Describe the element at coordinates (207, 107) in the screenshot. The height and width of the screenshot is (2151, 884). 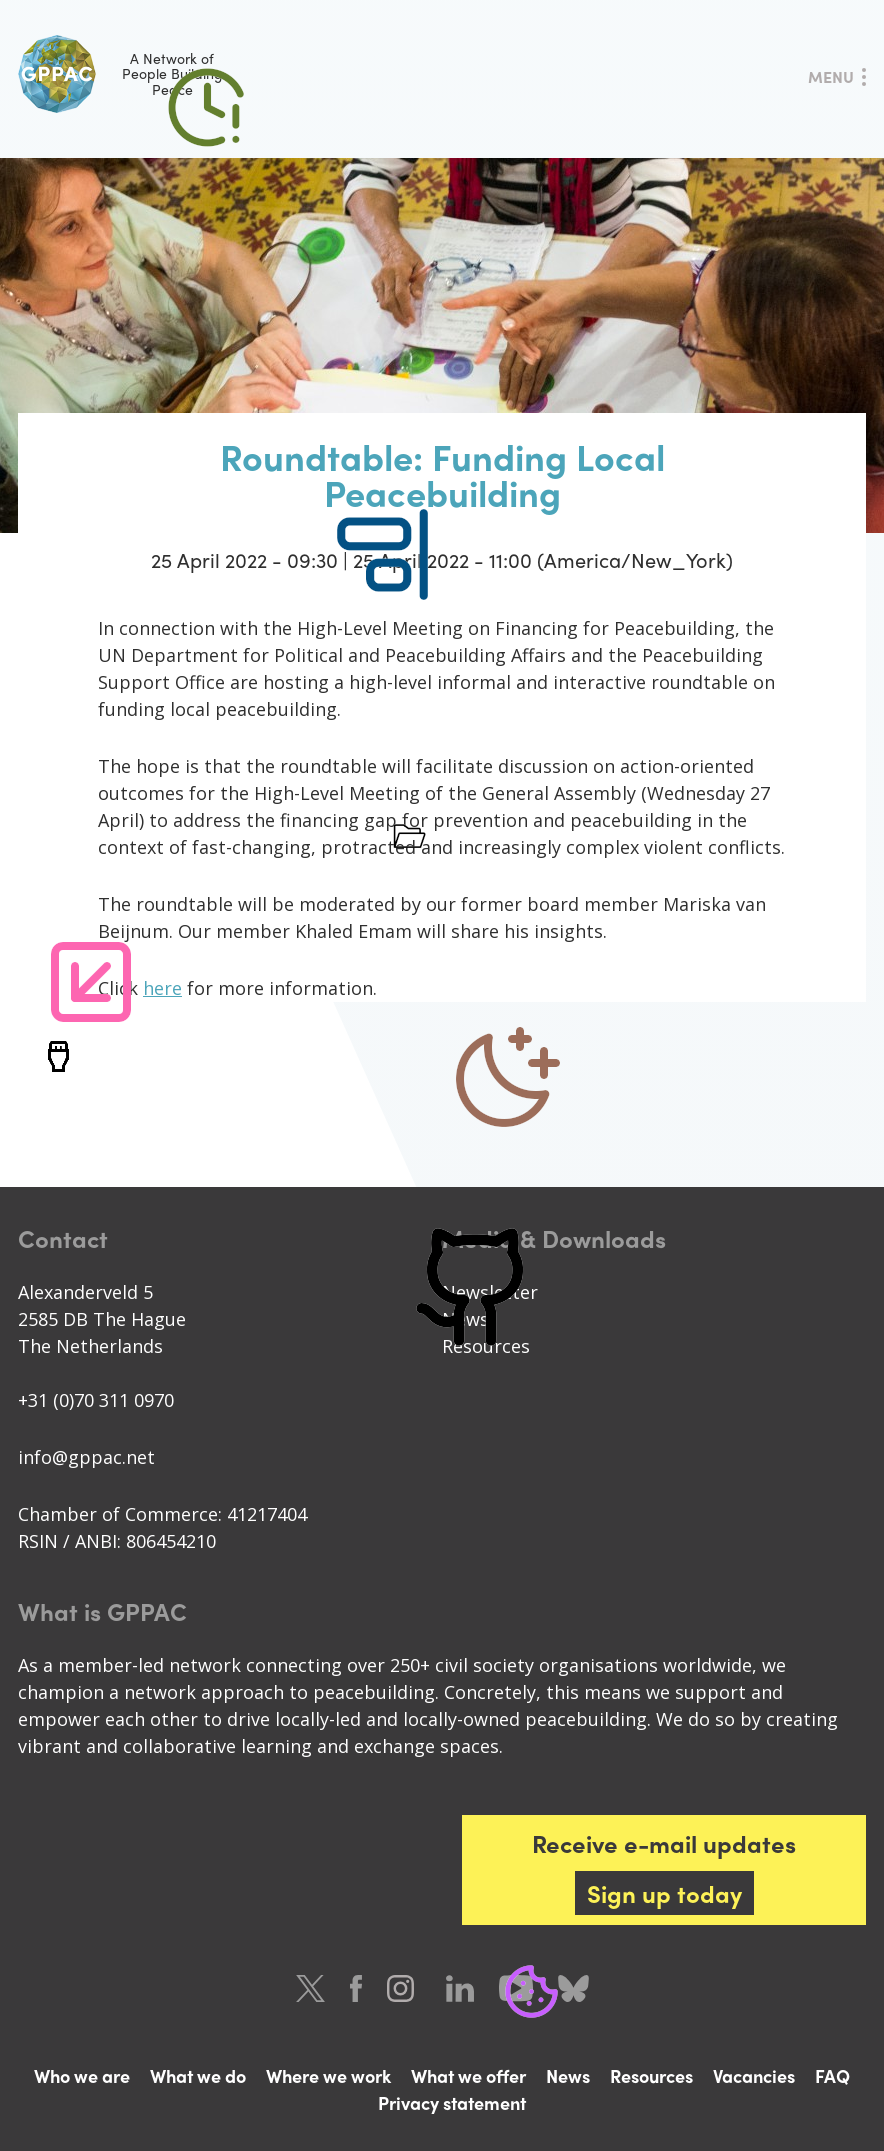
I see `time-sensitive alert or deadline warning` at that location.